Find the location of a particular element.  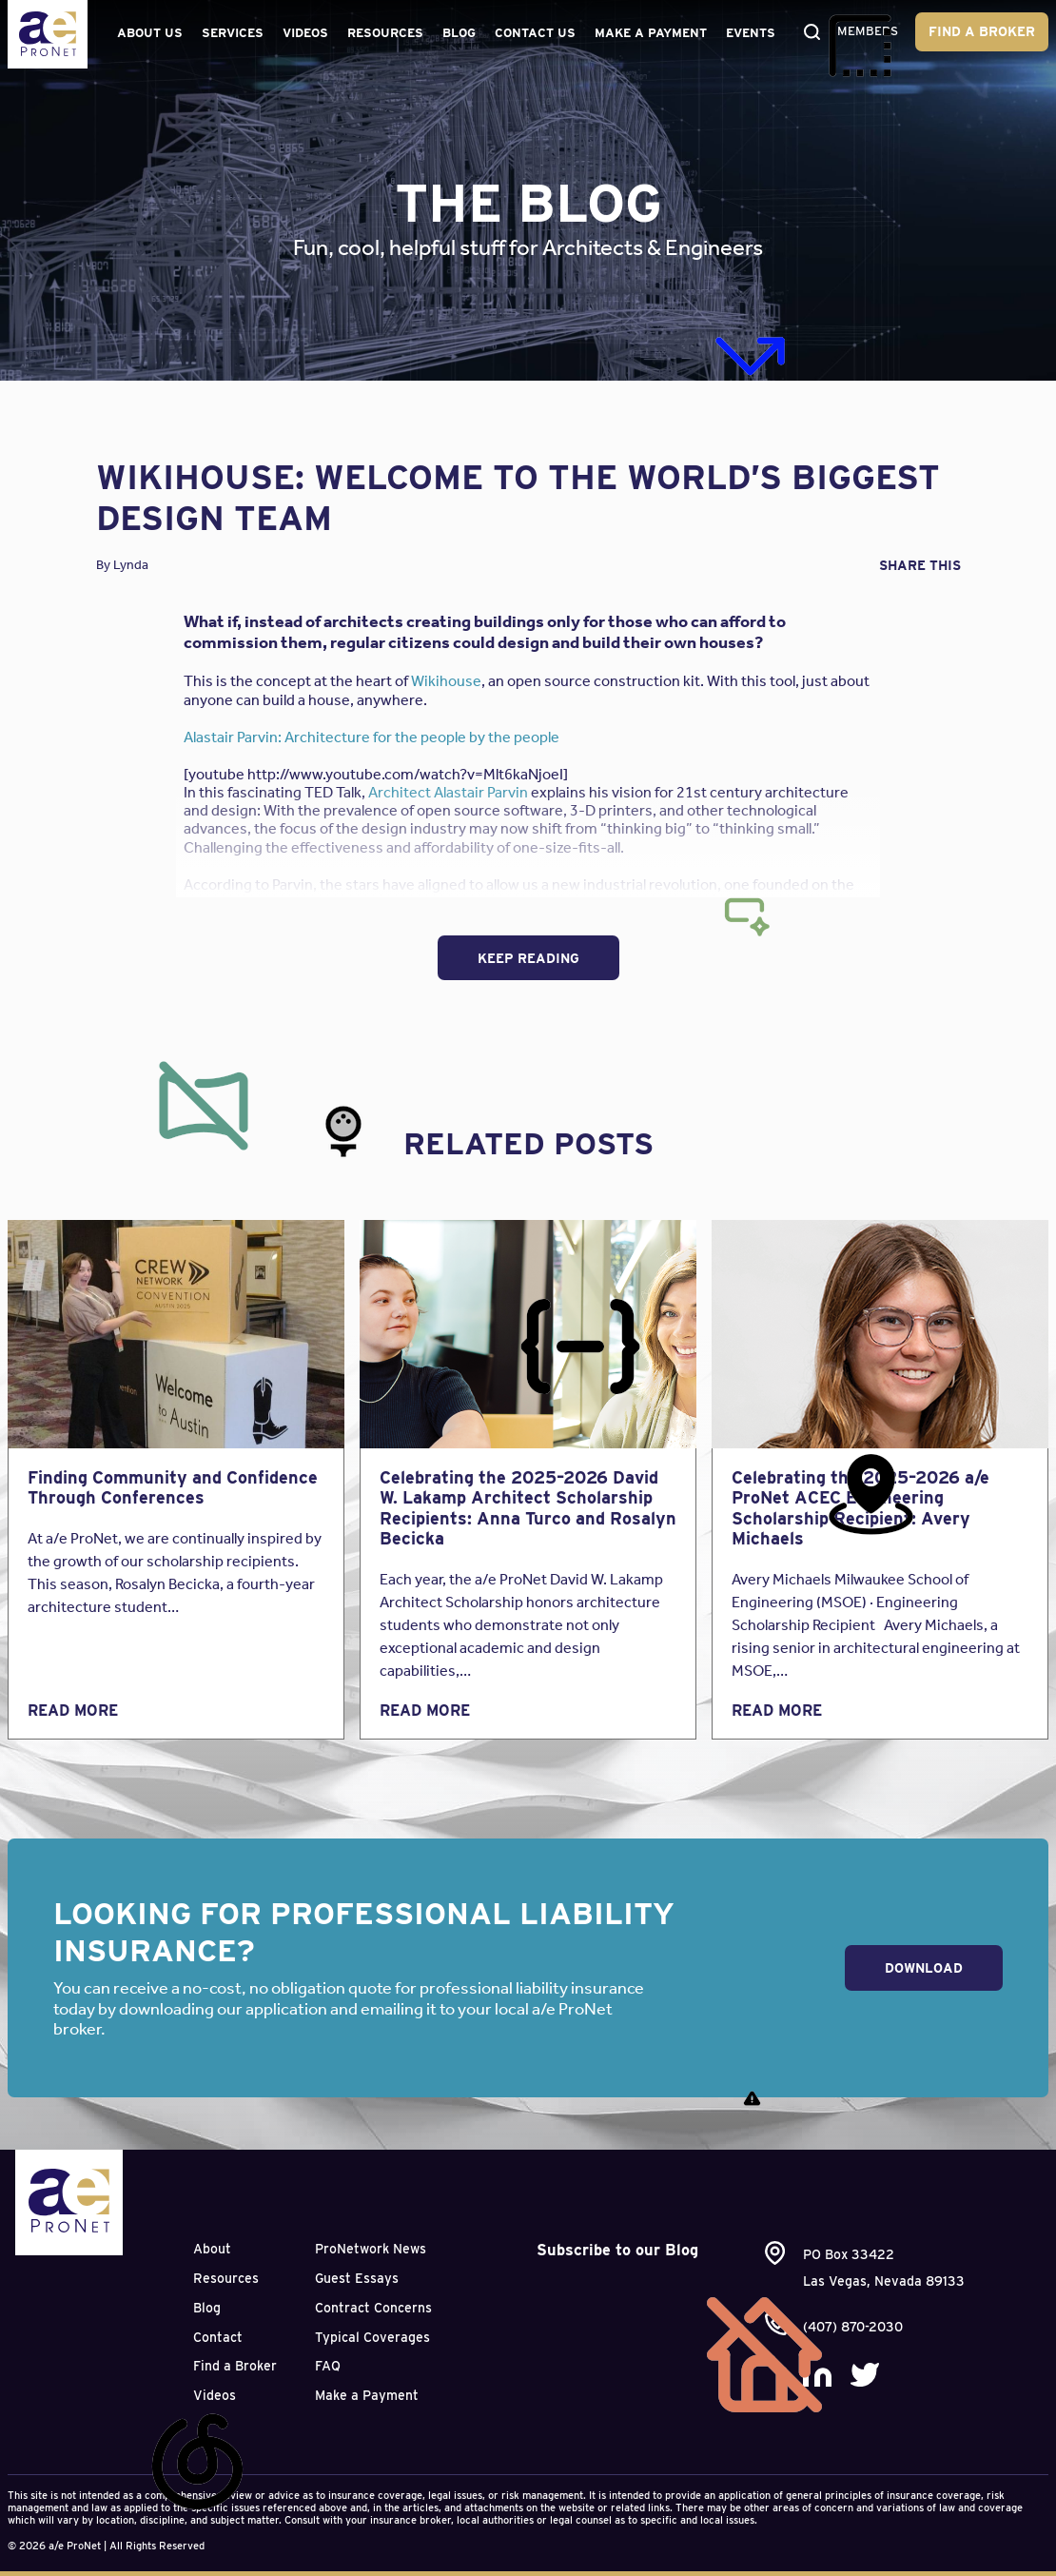

remove a code block or snippet is located at coordinates (580, 1347).